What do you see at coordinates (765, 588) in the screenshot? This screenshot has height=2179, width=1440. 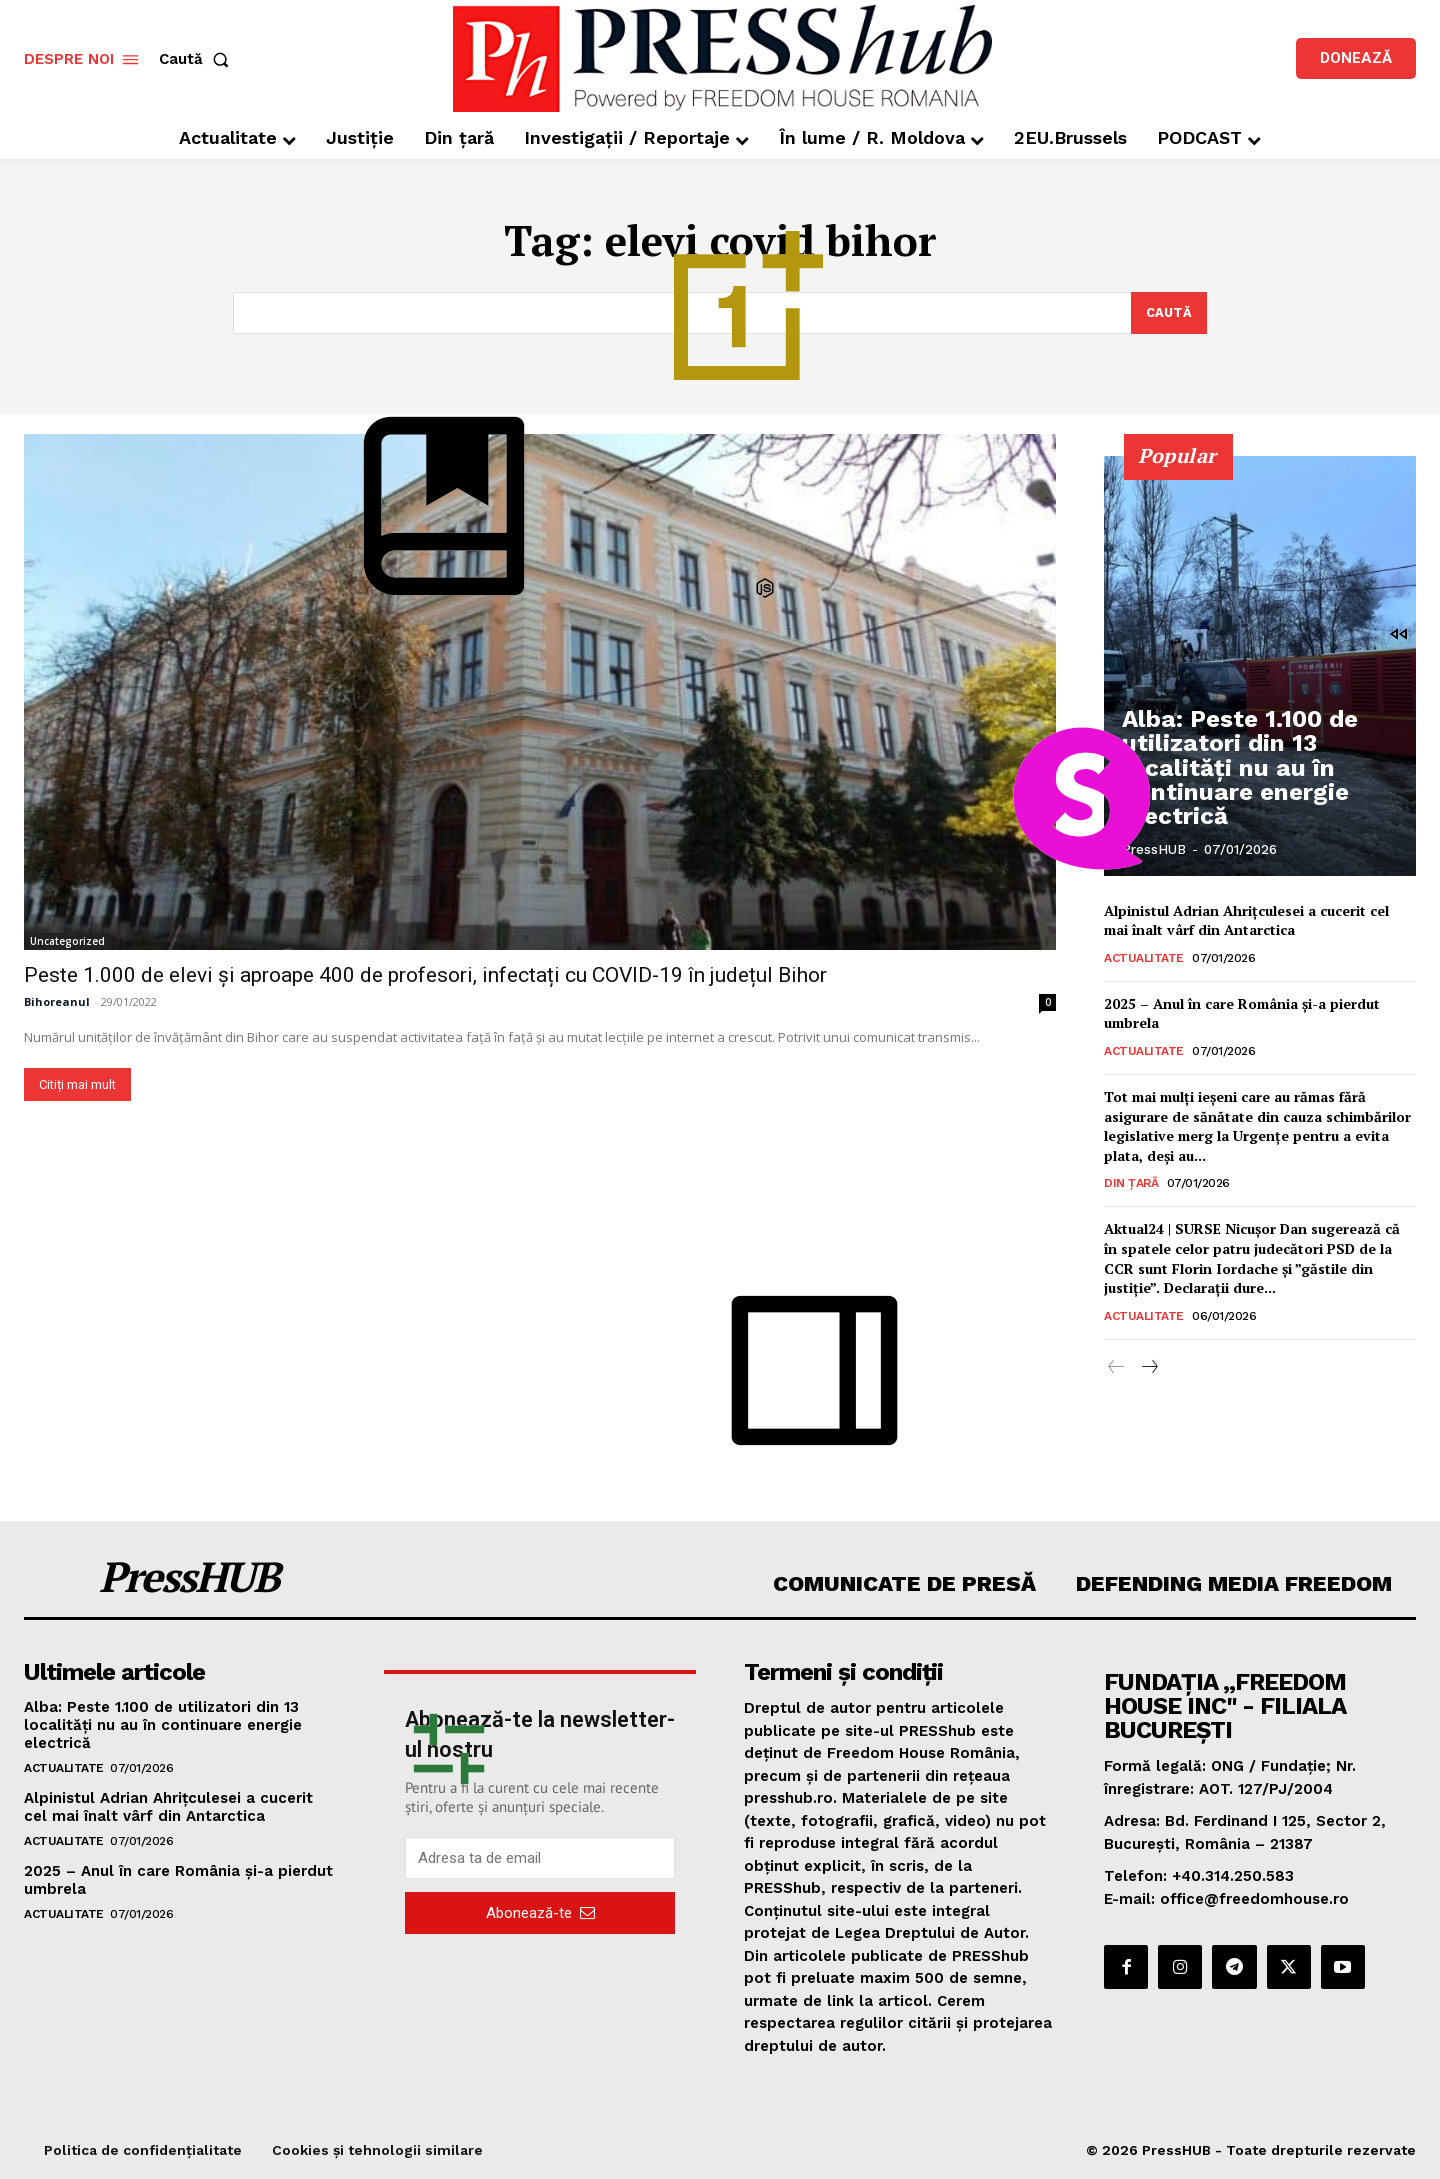 I see `Node.js runtime environment logo` at bounding box center [765, 588].